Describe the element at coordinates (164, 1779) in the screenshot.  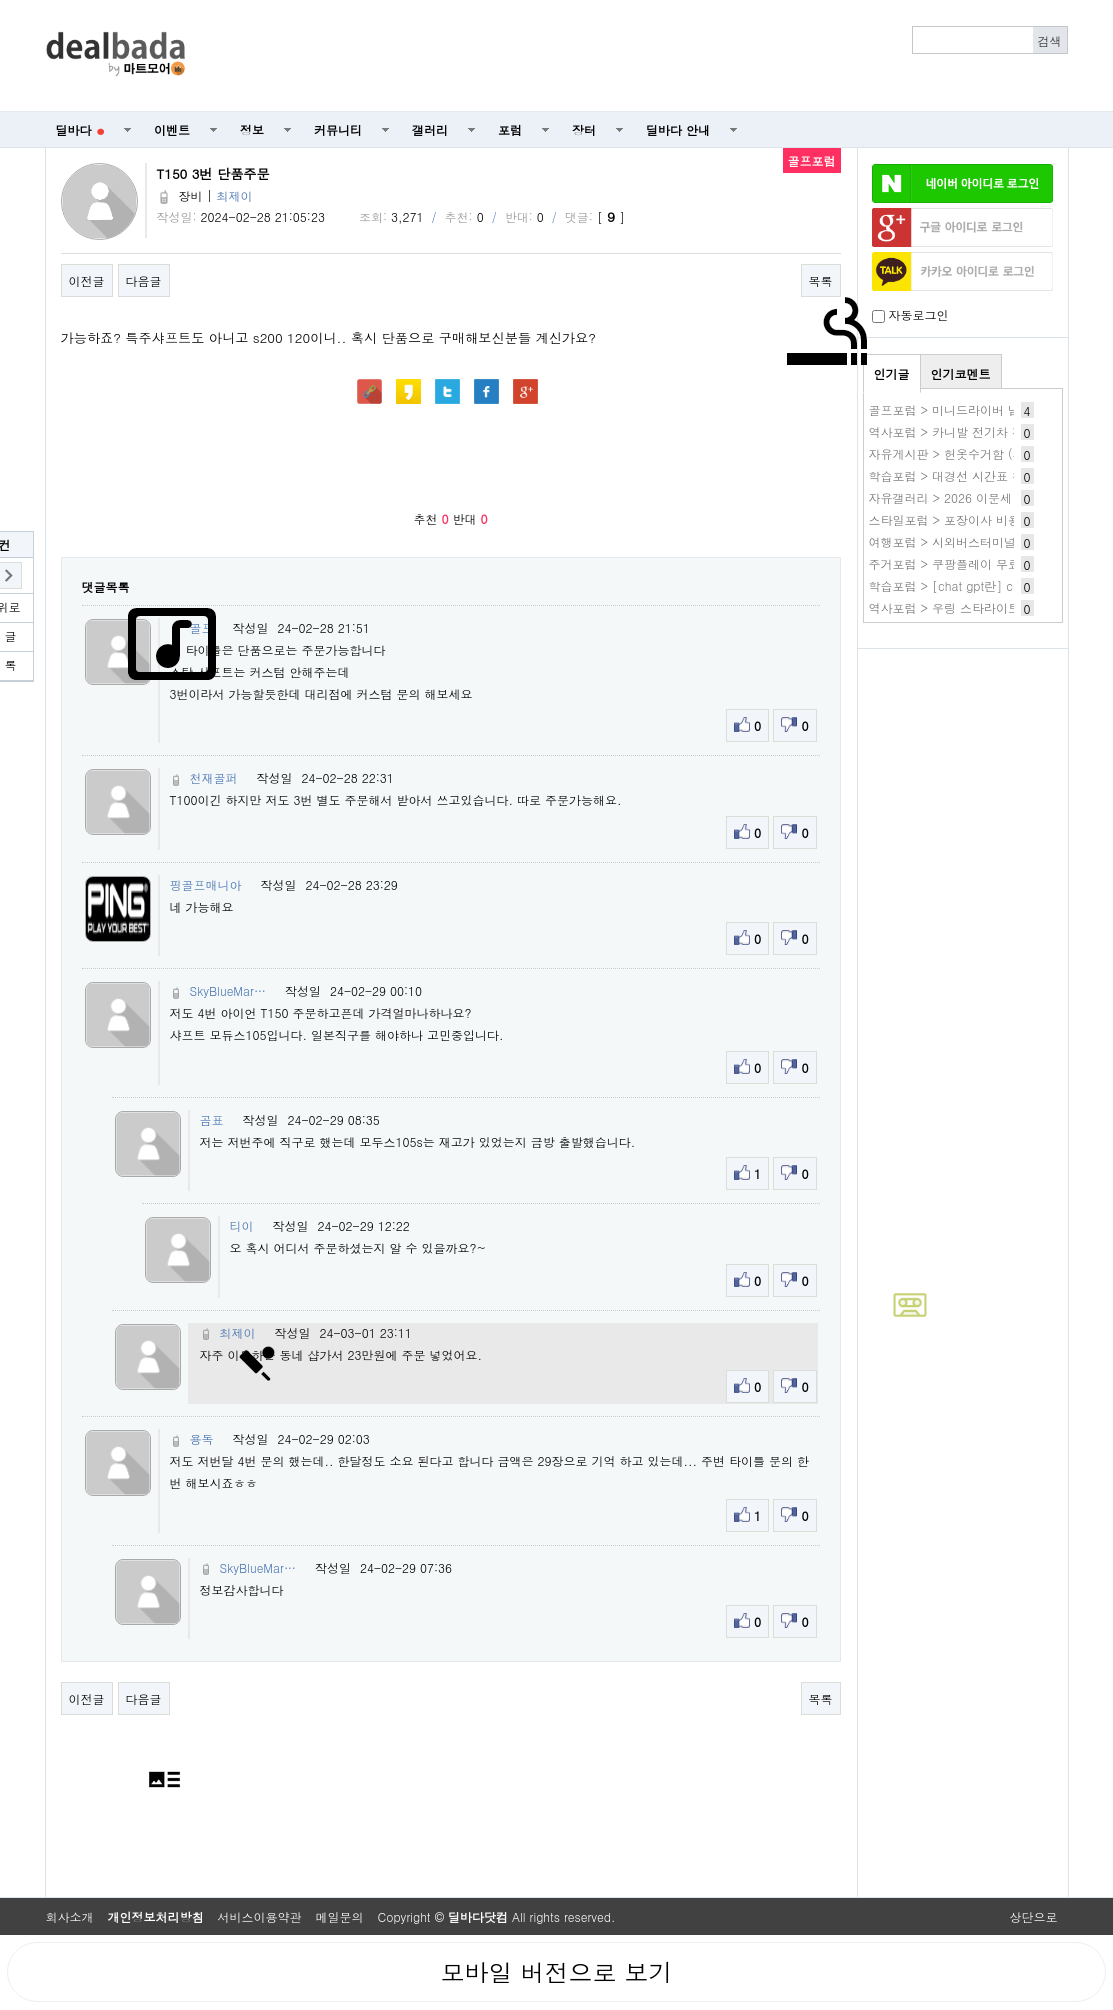
I see `view article or media with thumbnail preview` at that location.